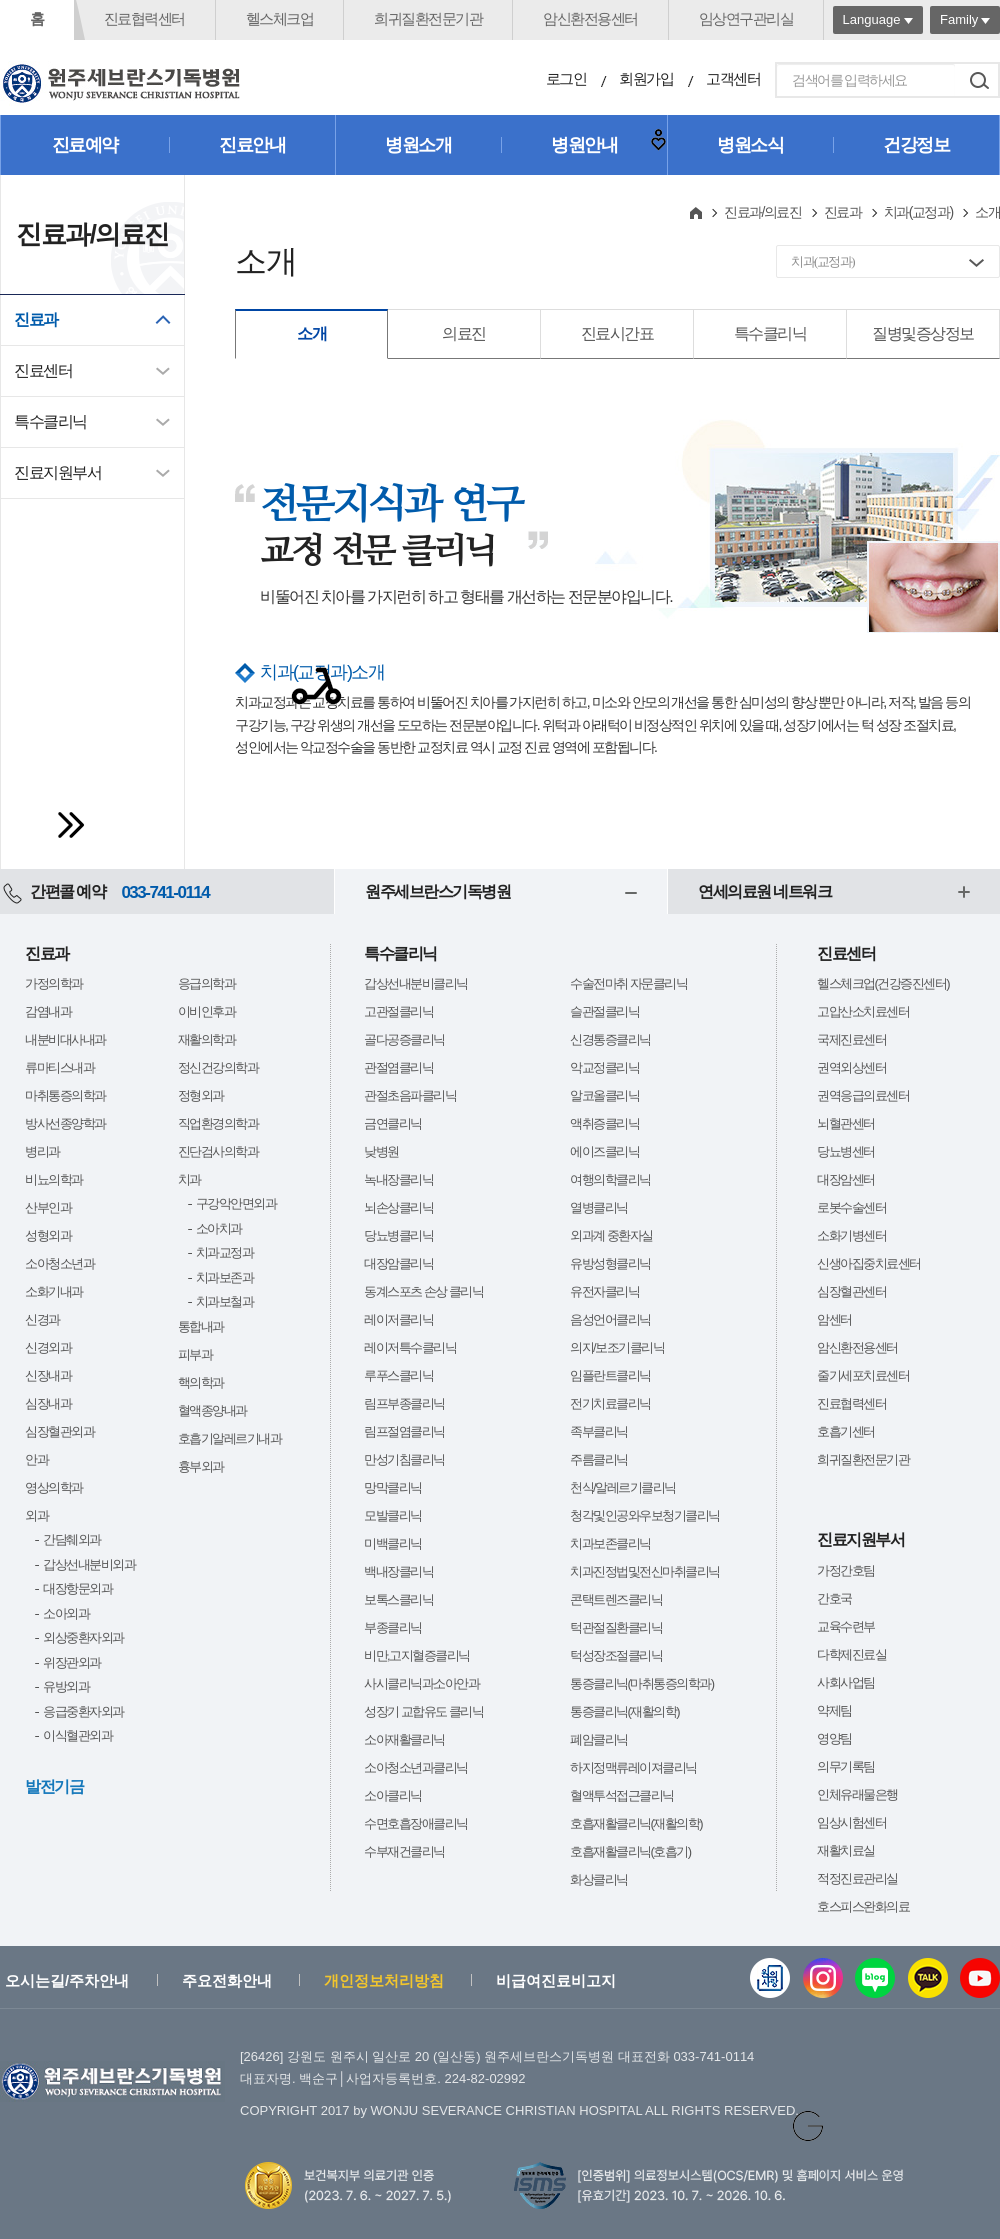 The width and height of the screenshot is (1000, 2239). I want to click on show empathy or emotional support features, so click(658, 139).